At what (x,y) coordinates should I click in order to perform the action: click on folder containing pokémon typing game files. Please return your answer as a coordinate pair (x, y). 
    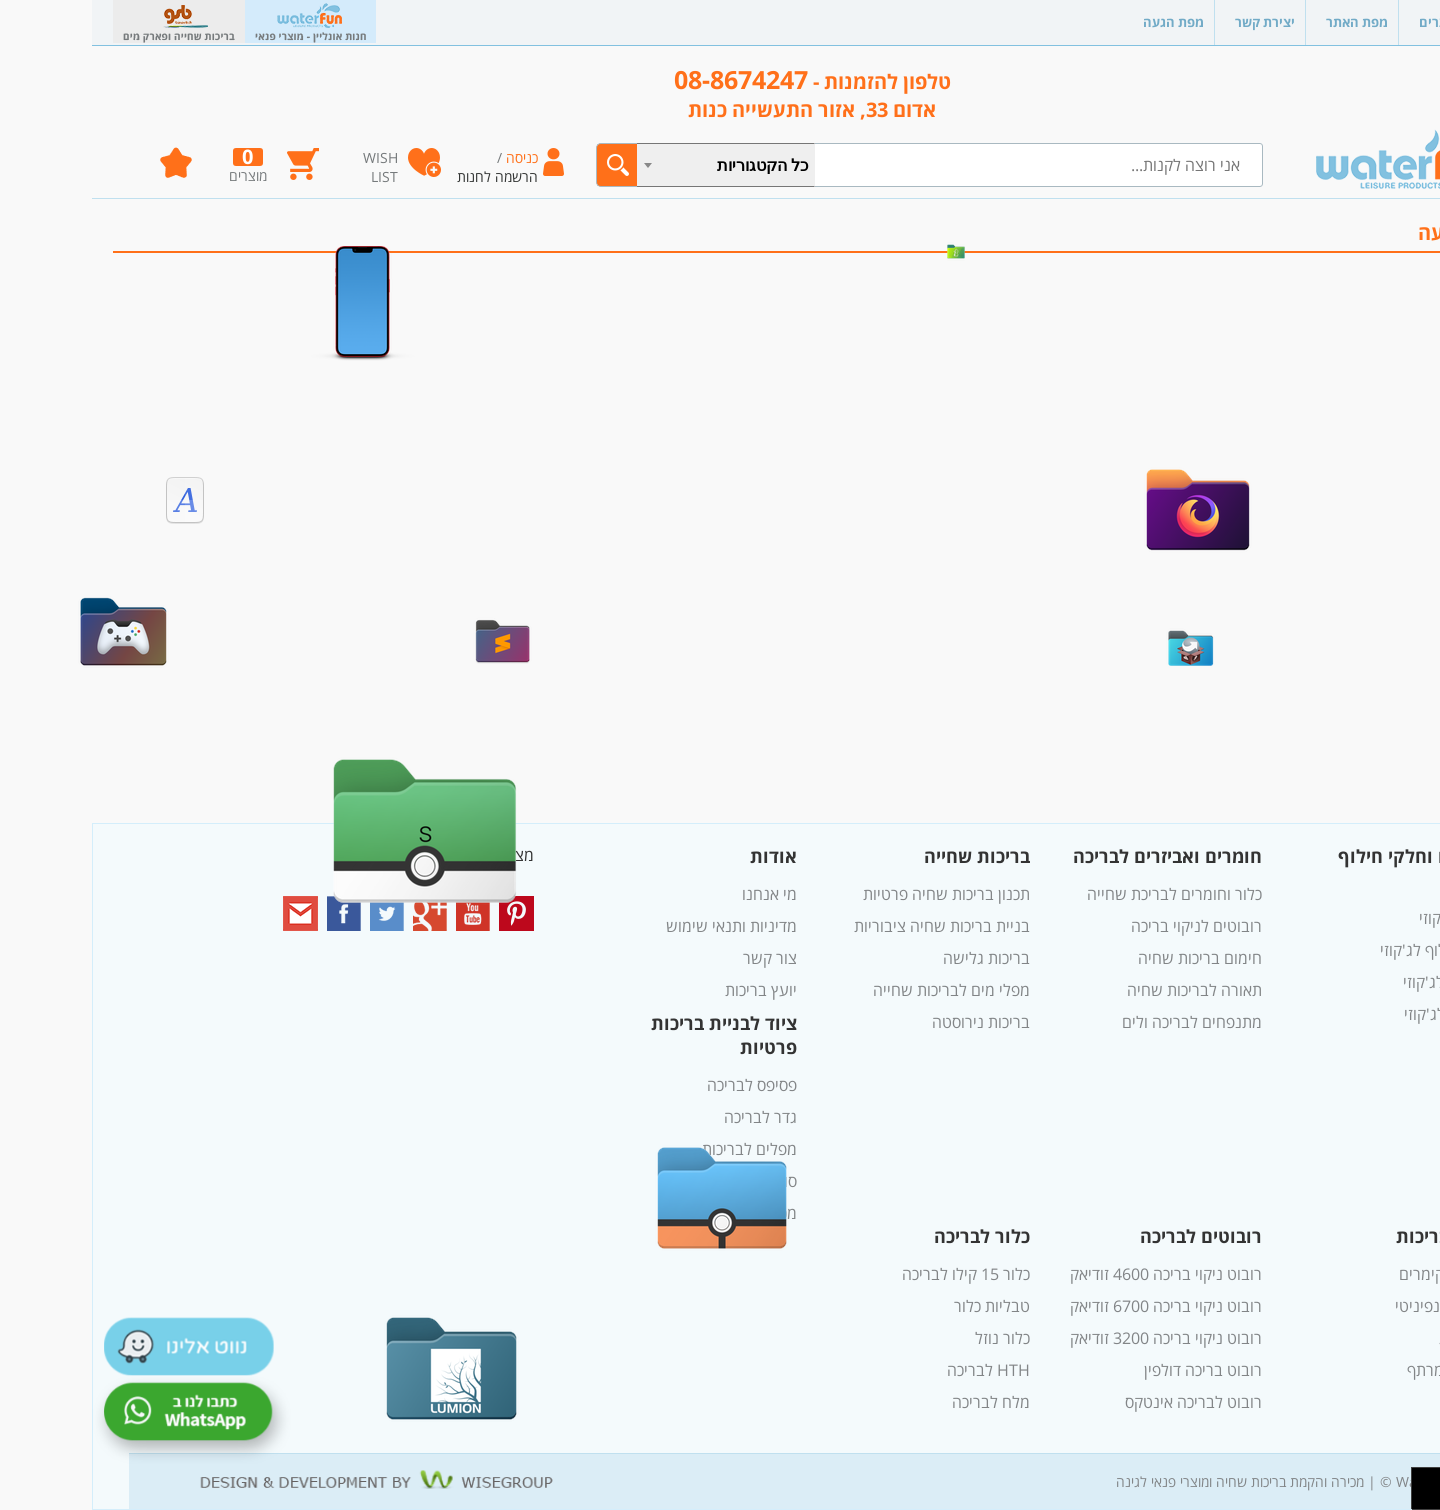
    Looking at the image, I should click on (721, 1201).